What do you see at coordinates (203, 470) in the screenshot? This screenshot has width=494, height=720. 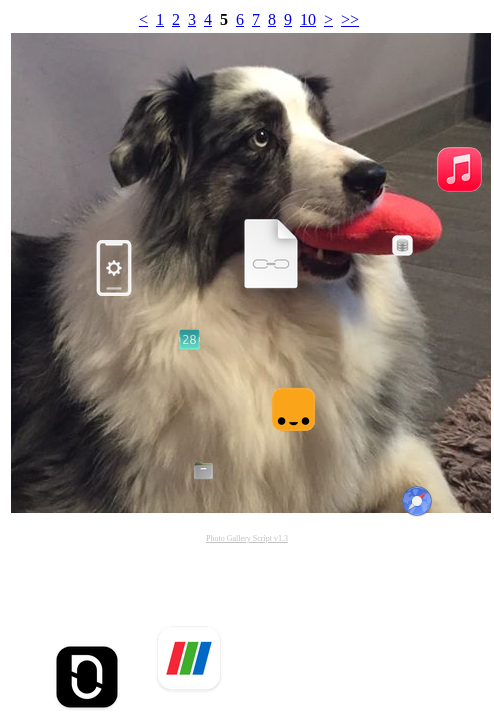 I see `open the Nautilus file manager` at bounding box center [203, 470].